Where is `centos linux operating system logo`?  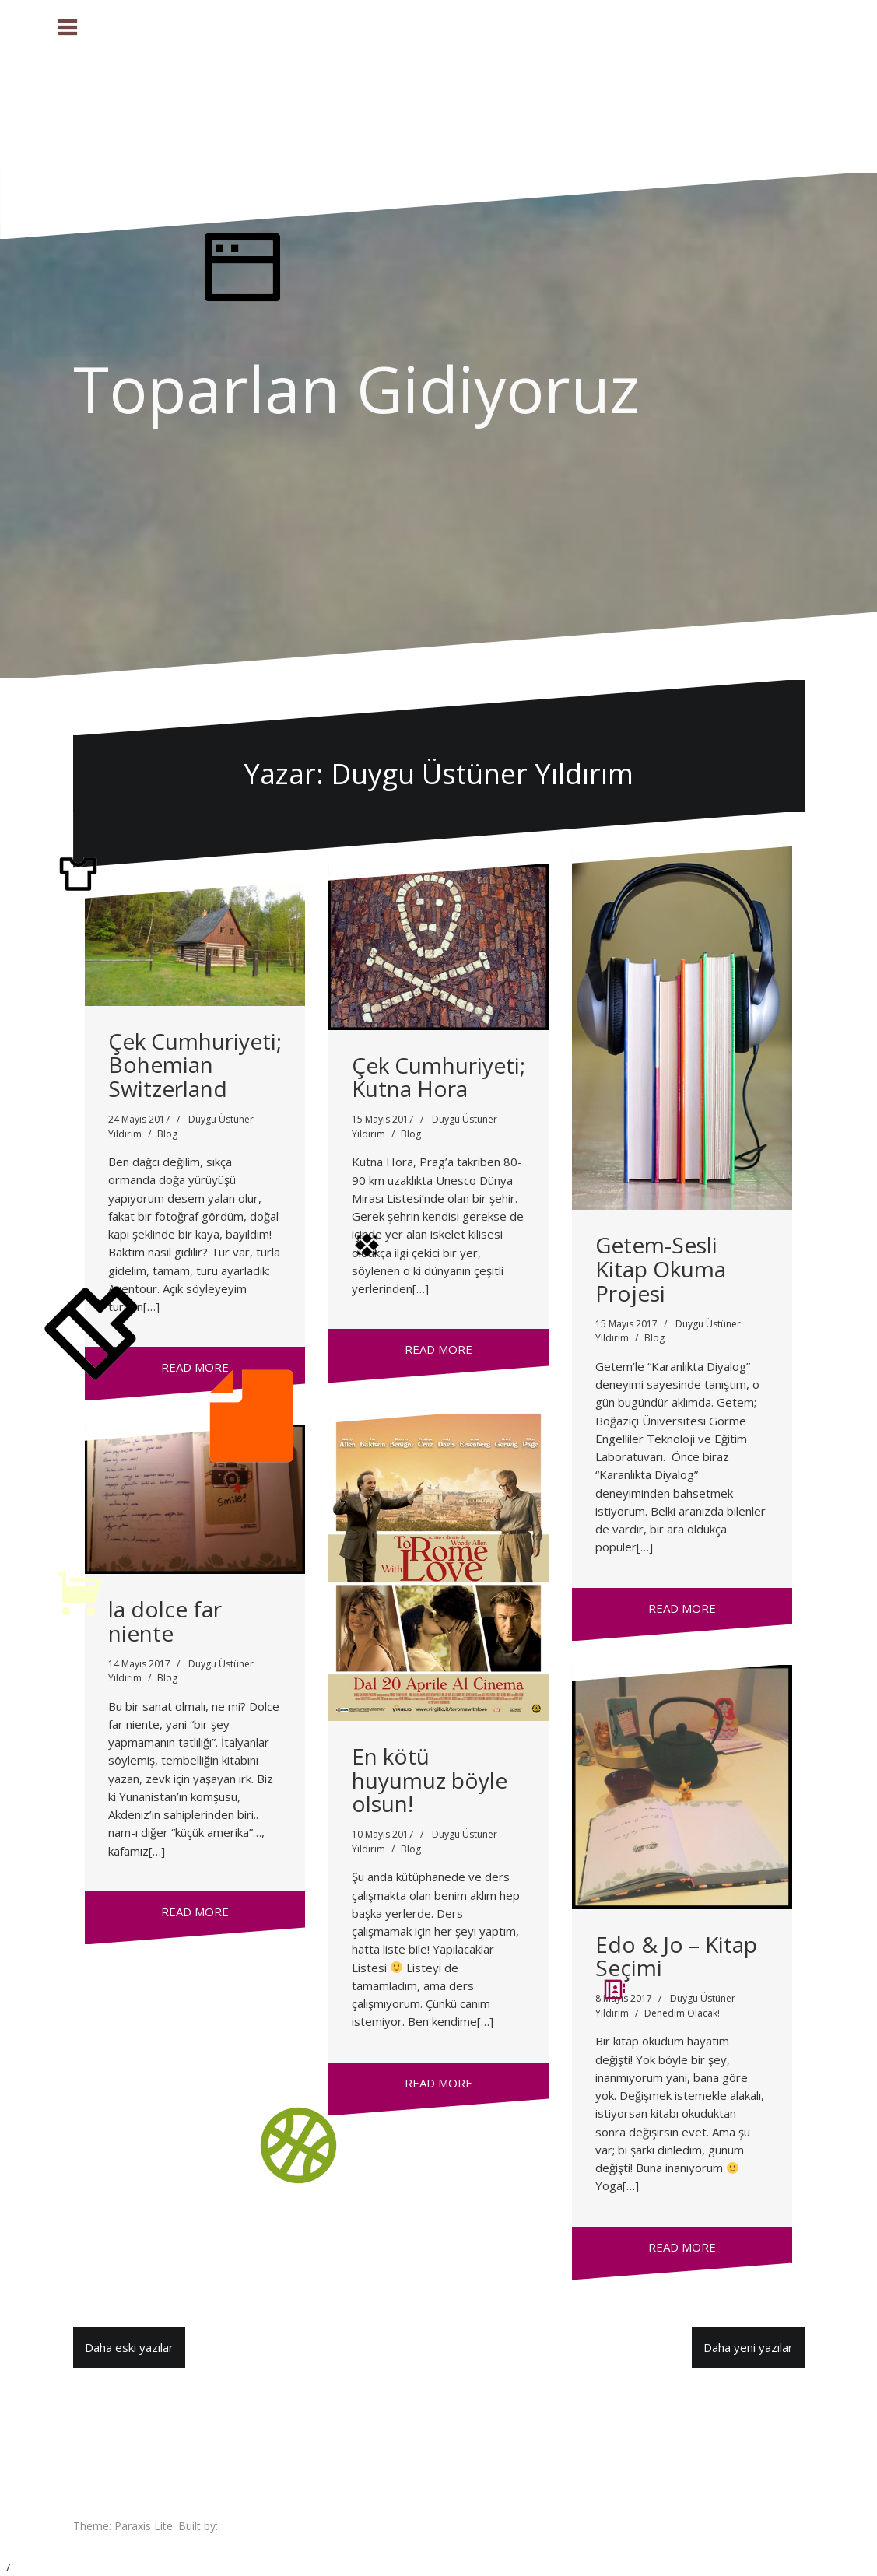
centos linux operating system logo is located at coordinates (367, 1245).